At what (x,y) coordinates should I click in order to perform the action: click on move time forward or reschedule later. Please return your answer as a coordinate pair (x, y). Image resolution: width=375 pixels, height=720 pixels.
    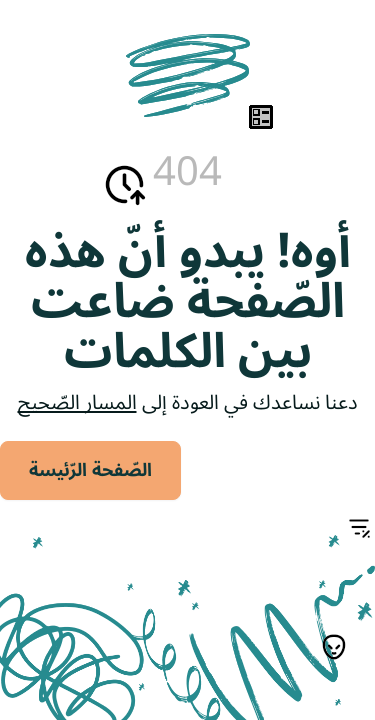
    Looking at the image, I should click on (124, 184).